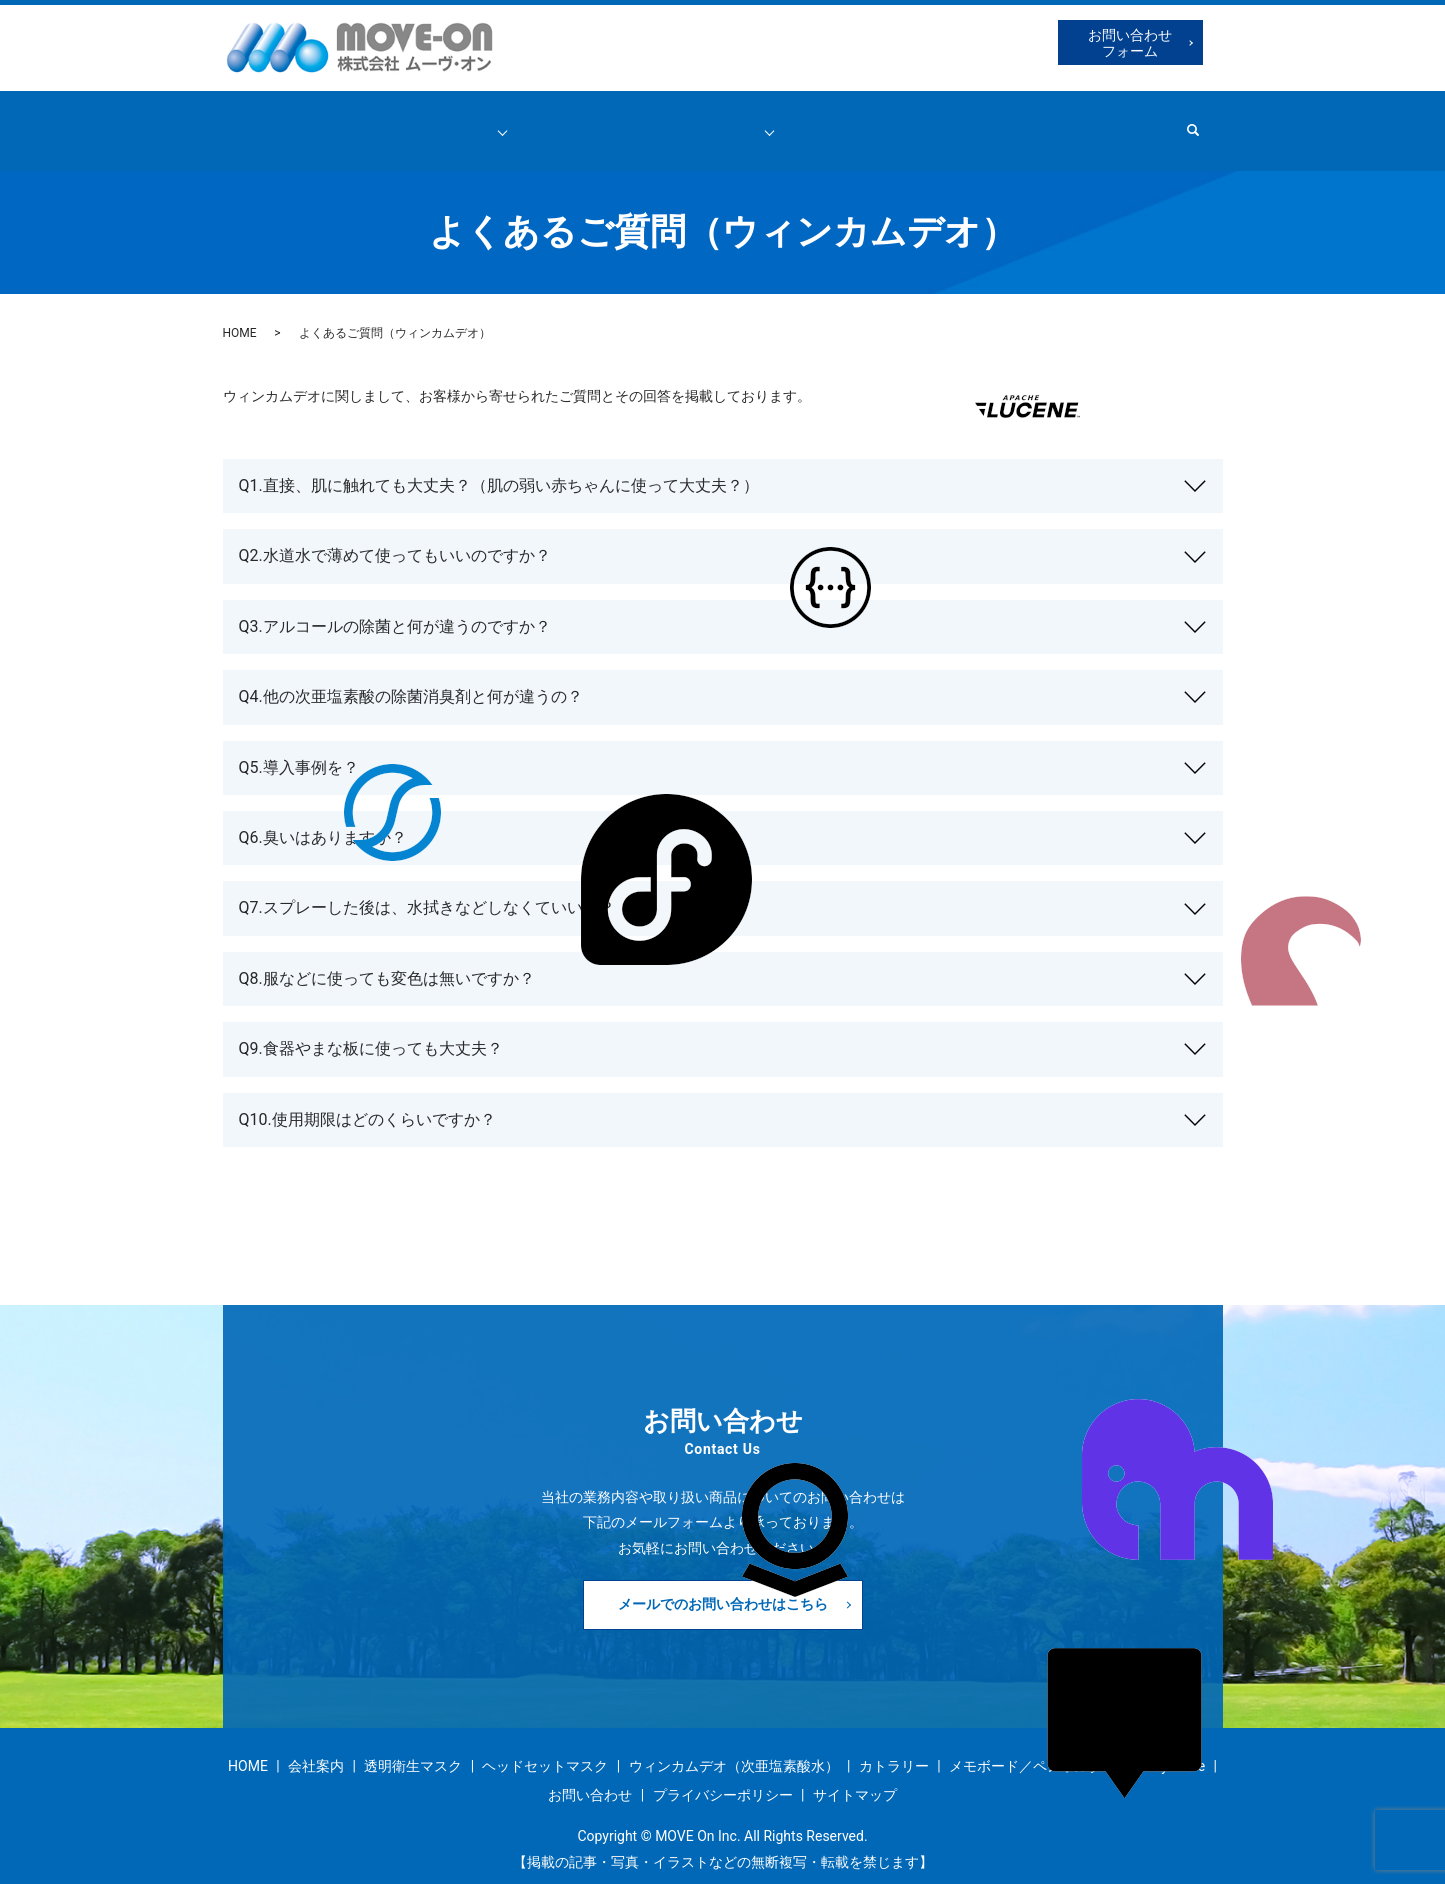 The image size is (1445, 1884). What do you see at coordinates (795, 1530) in the screenshot?
I see `palantir technologies company logo` at bounding box center [795, 1530].